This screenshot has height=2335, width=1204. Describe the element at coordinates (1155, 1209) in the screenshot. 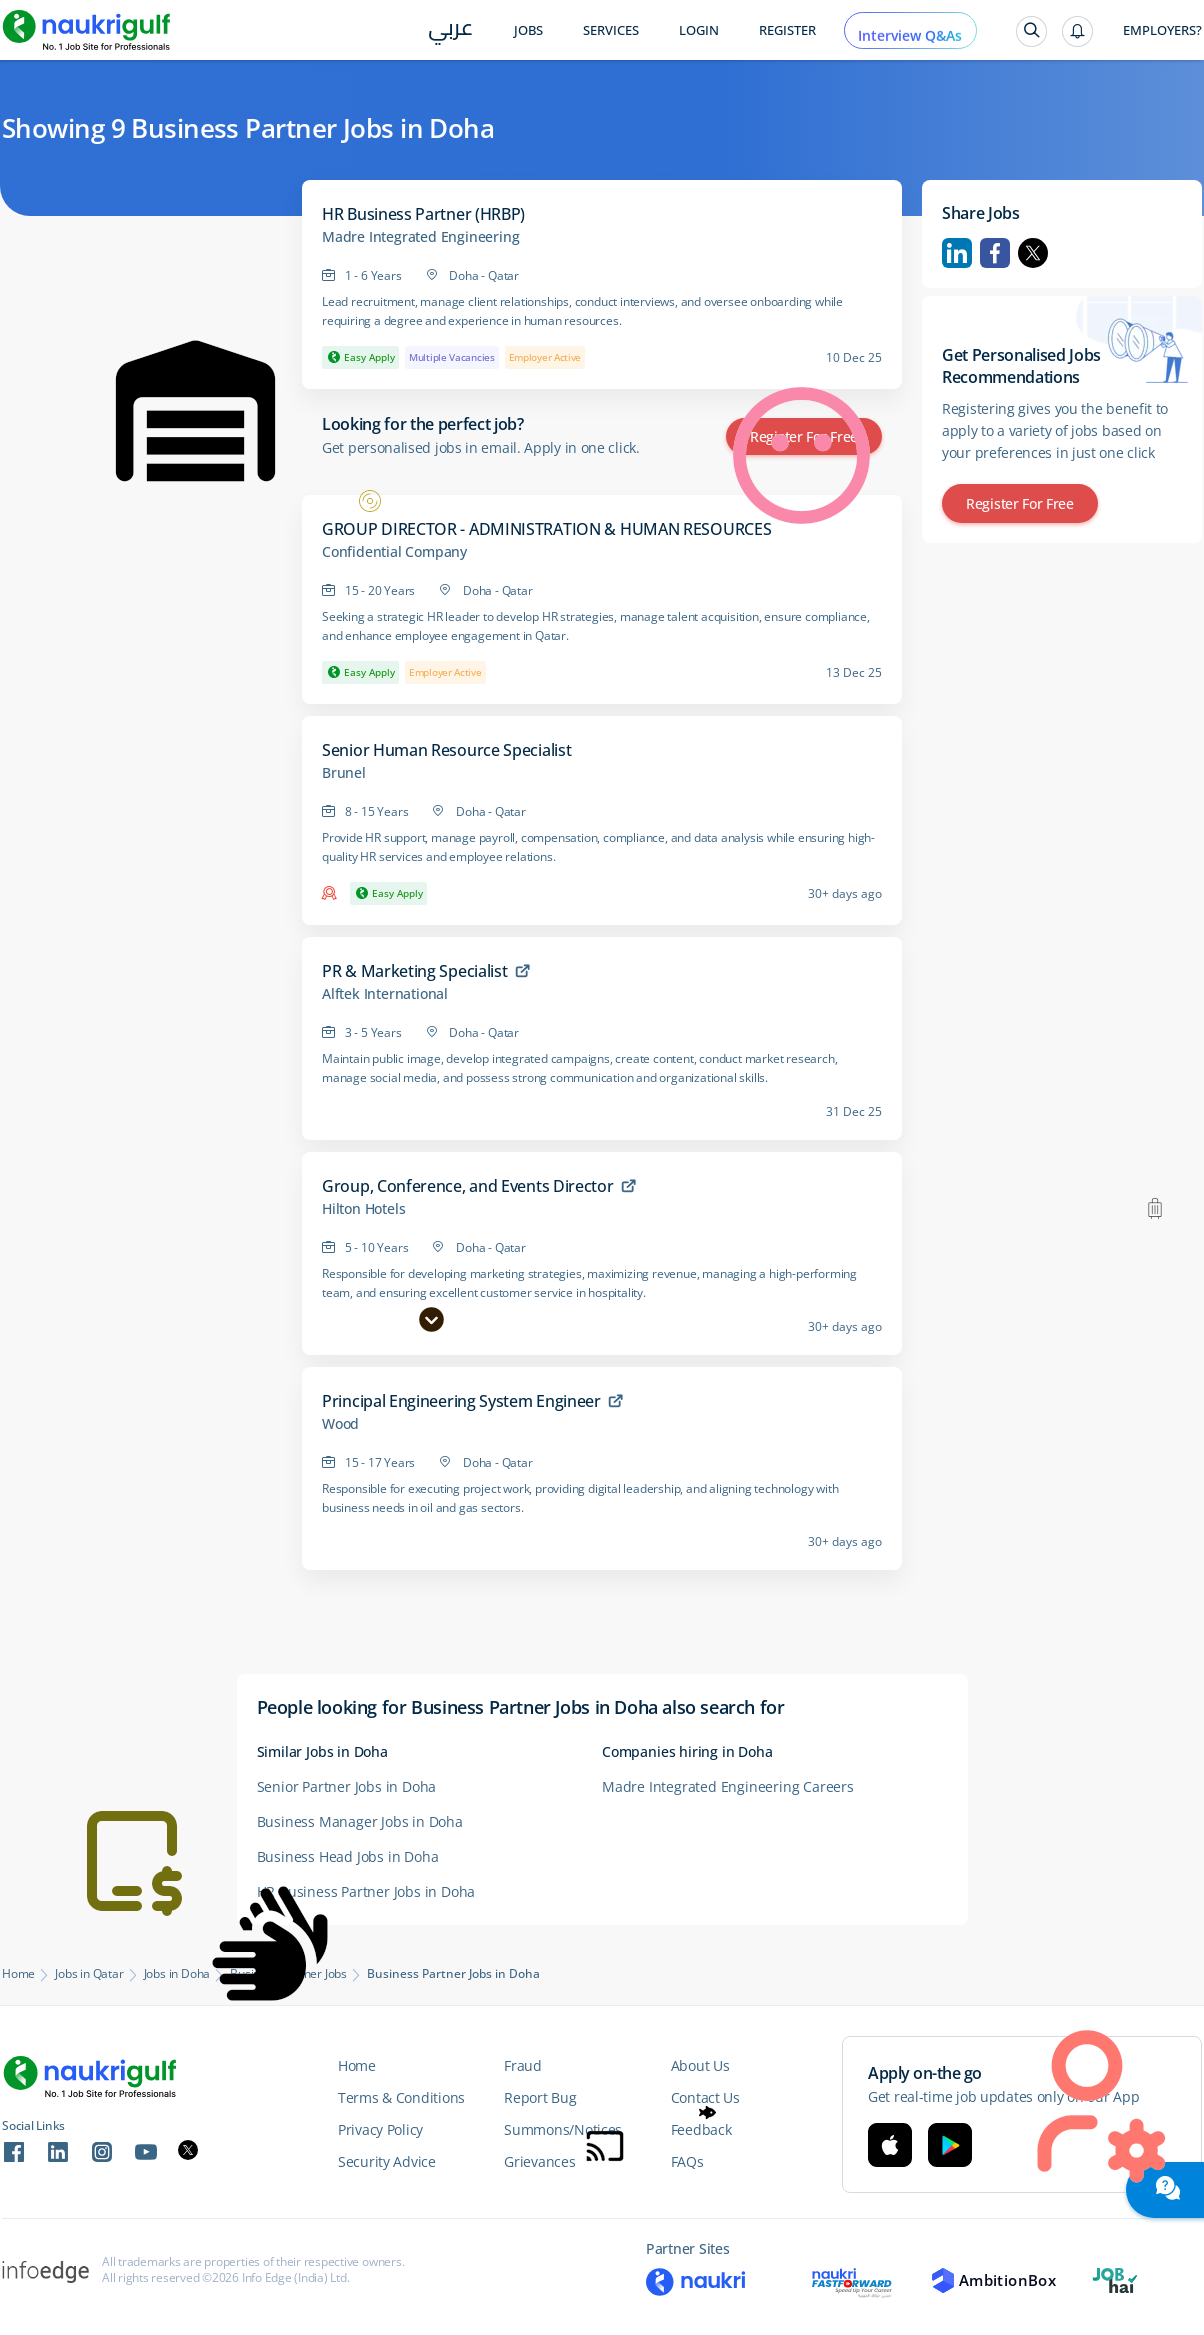

I see `access travel or trip planning features` at that location.